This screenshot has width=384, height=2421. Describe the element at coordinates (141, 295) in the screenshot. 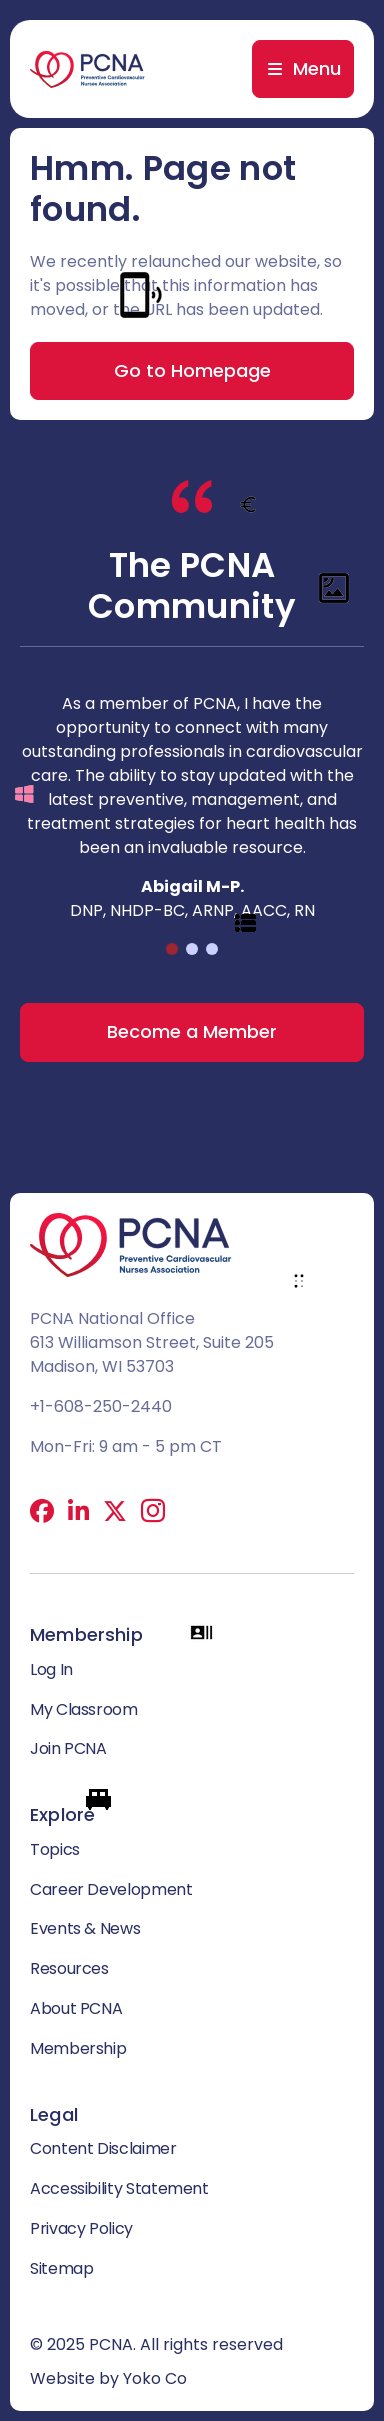

I see `incoming call or notification on connected device` at that location.